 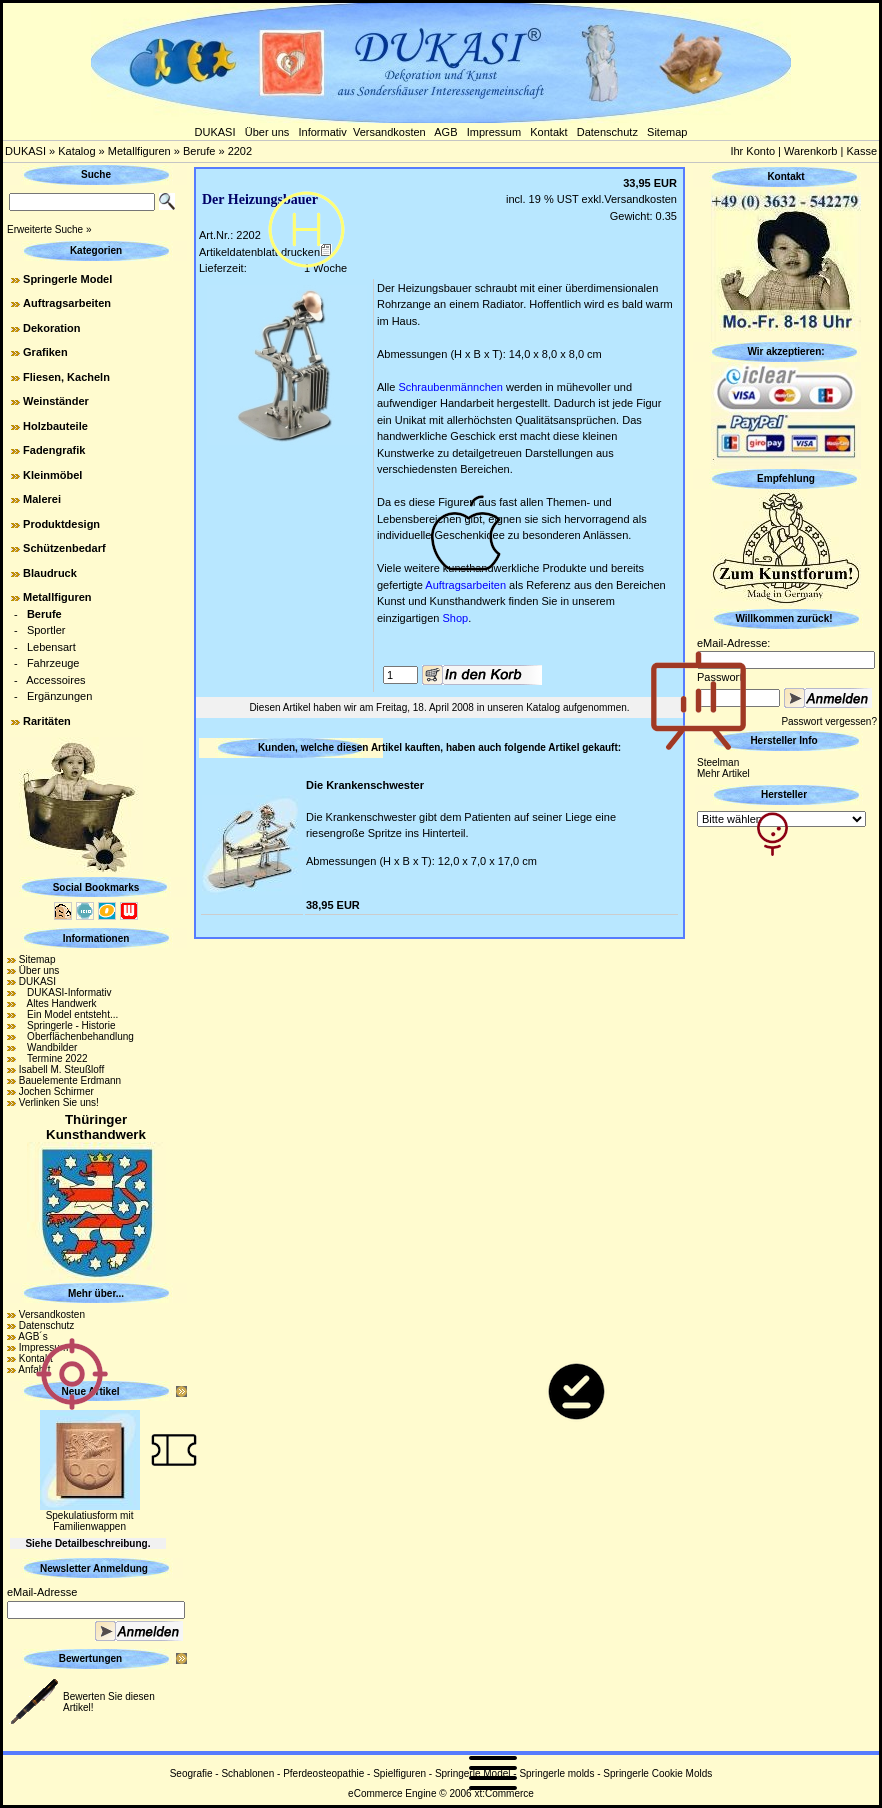 What do you see at coordinates (306, 229) in the screenshot?
I see `navigate to items starting with the letter H` at bounding box center [306, 229].